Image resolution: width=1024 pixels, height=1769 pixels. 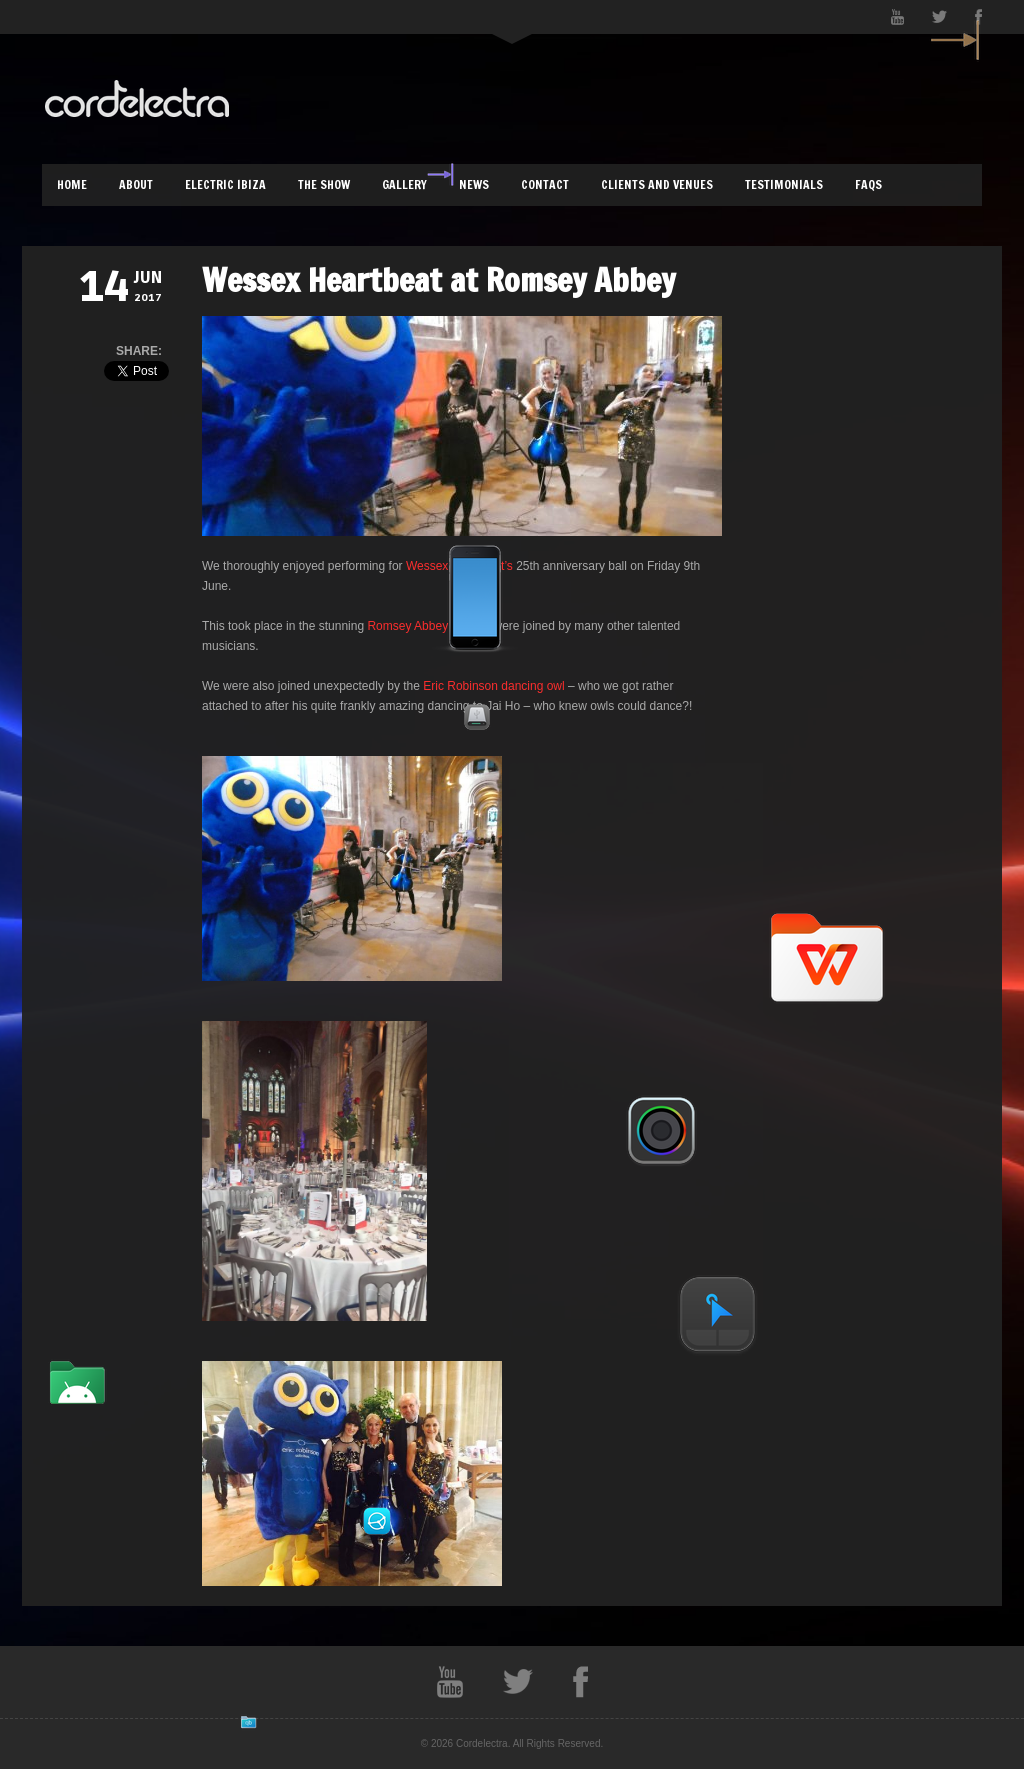 I want to click on create a bootable USB drive, so click(x=477, y=717).